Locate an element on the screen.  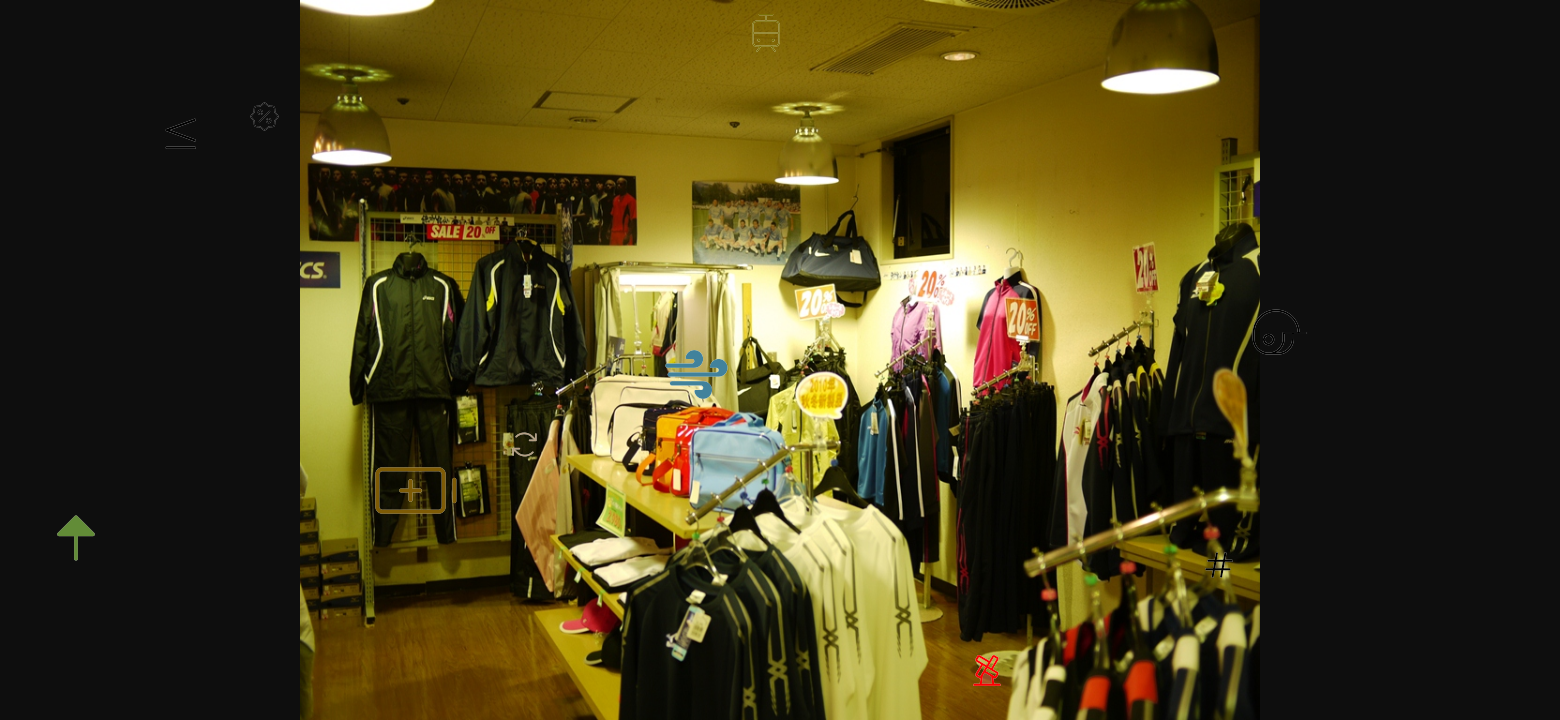
view baseball or sports content is located at coordinates (1278, 333).